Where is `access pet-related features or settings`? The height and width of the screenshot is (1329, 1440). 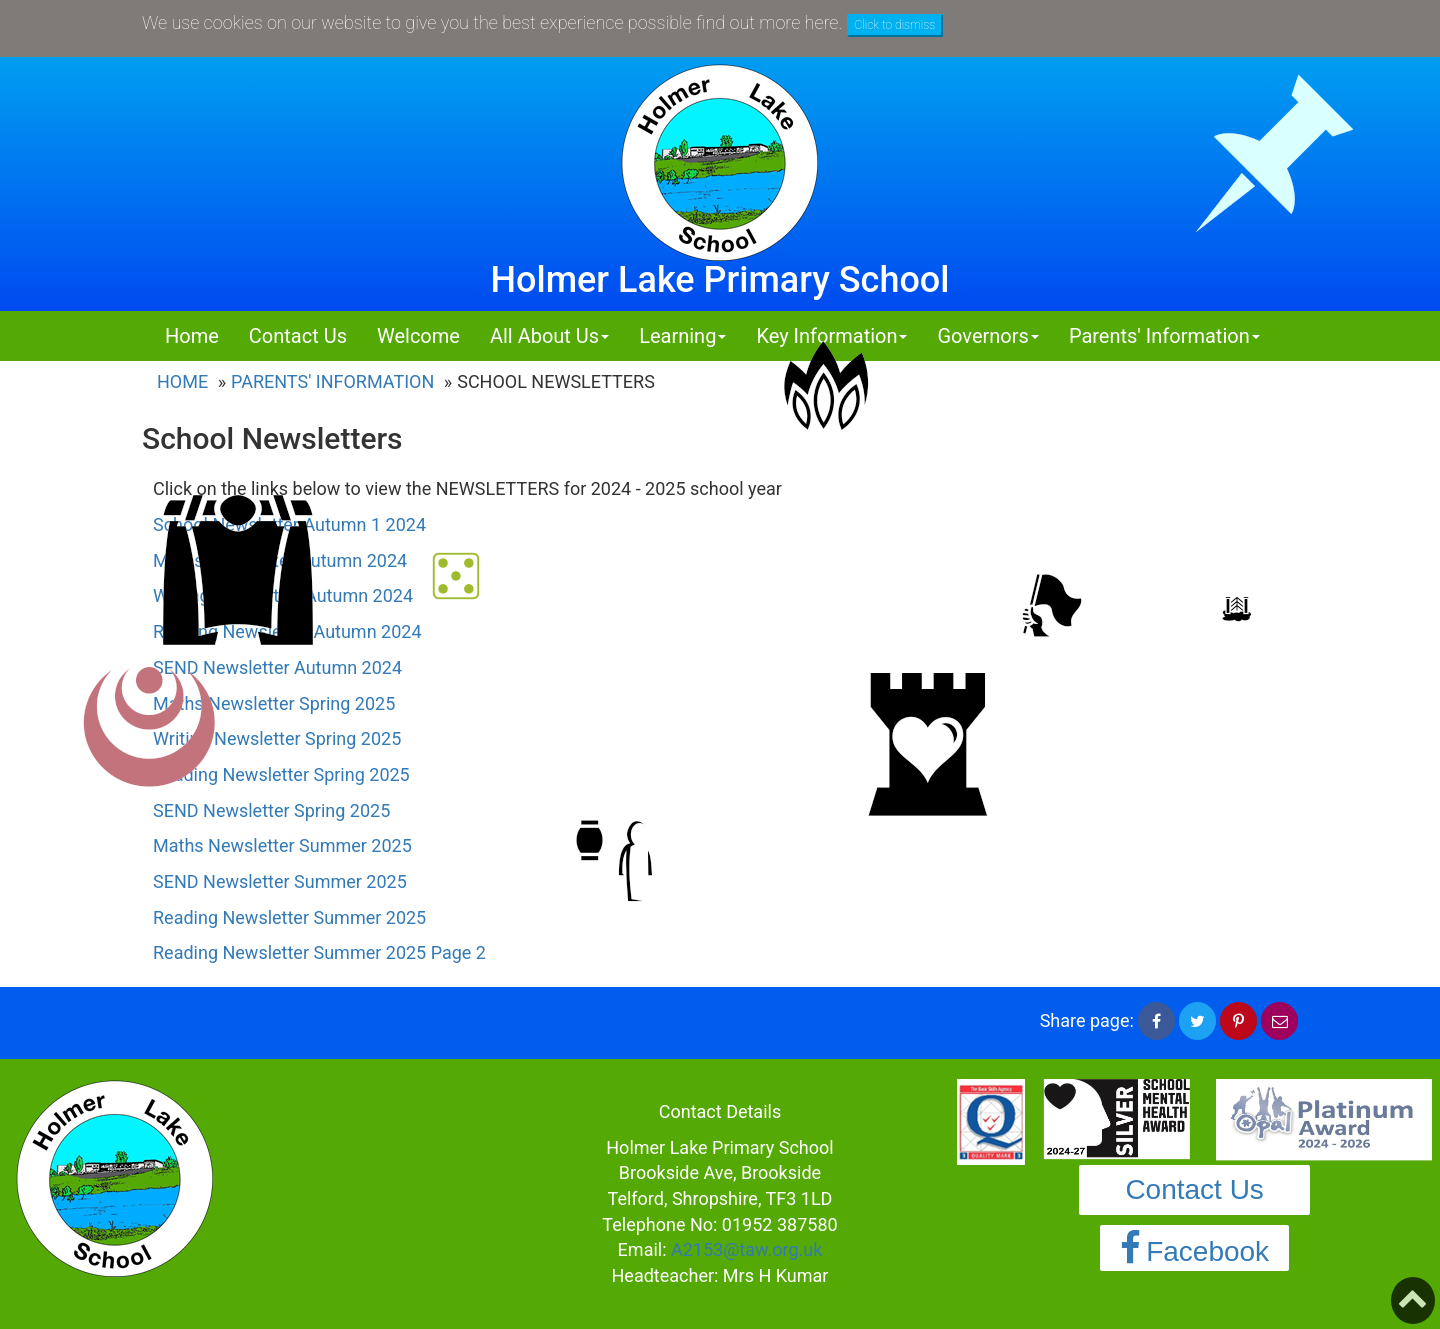 access pet-related features or settings is located at coordinates (826, 385).